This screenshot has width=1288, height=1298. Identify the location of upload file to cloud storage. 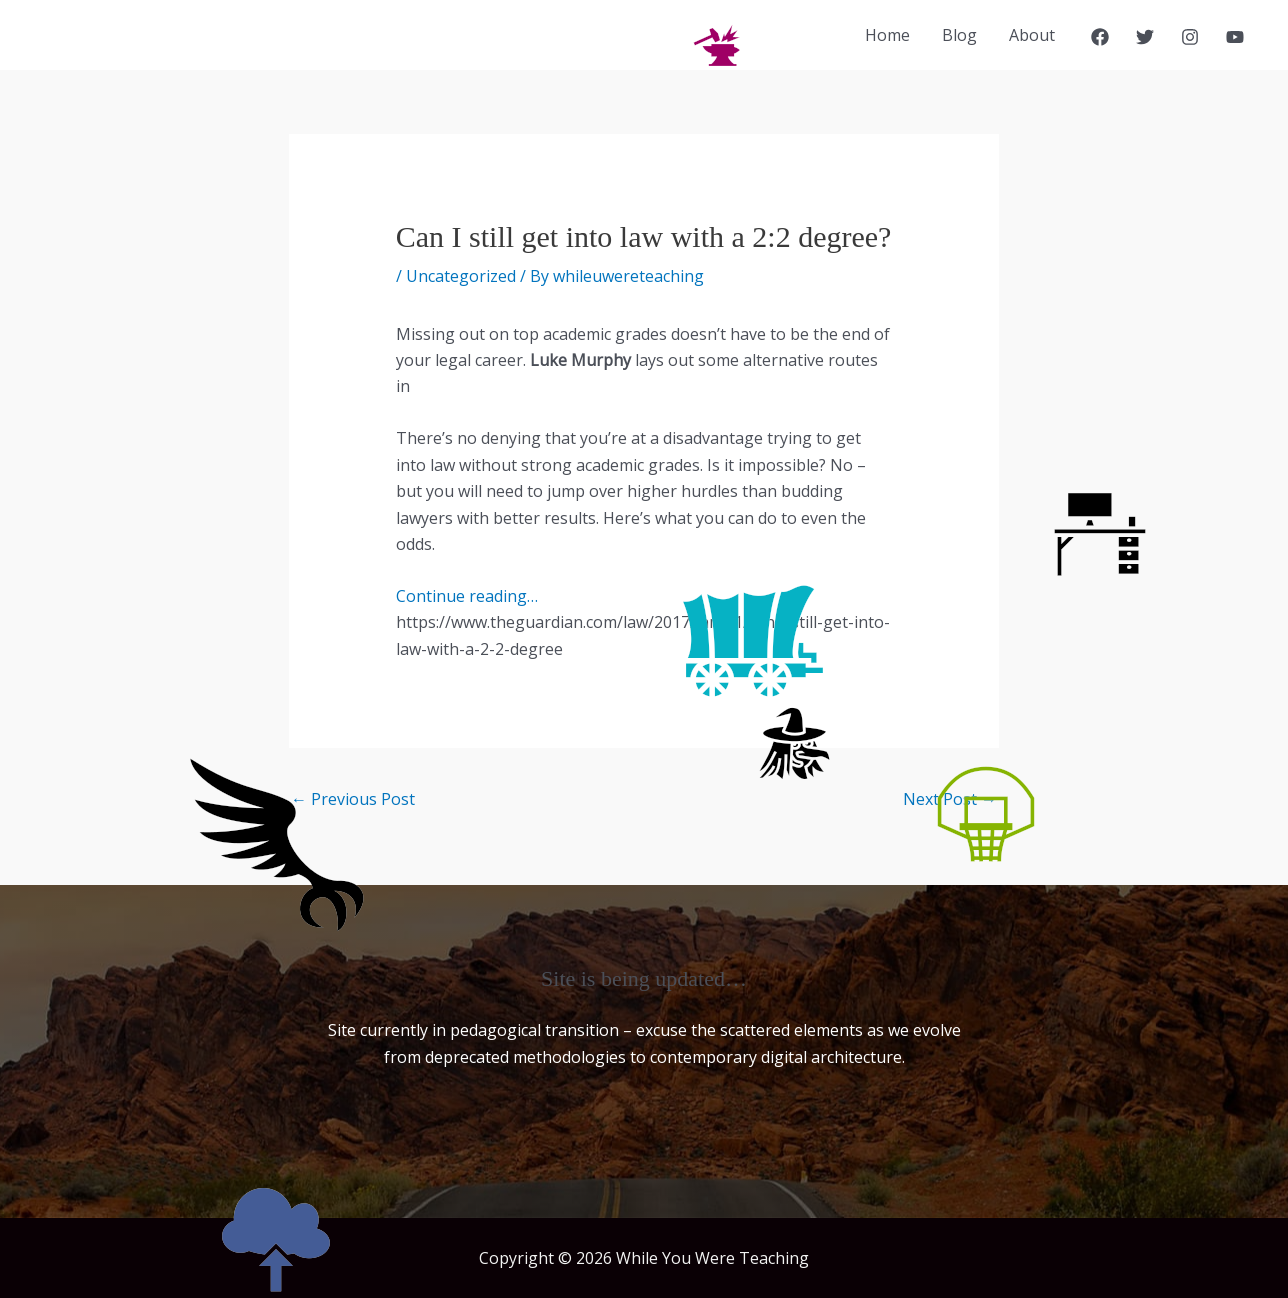
(276, 1239).